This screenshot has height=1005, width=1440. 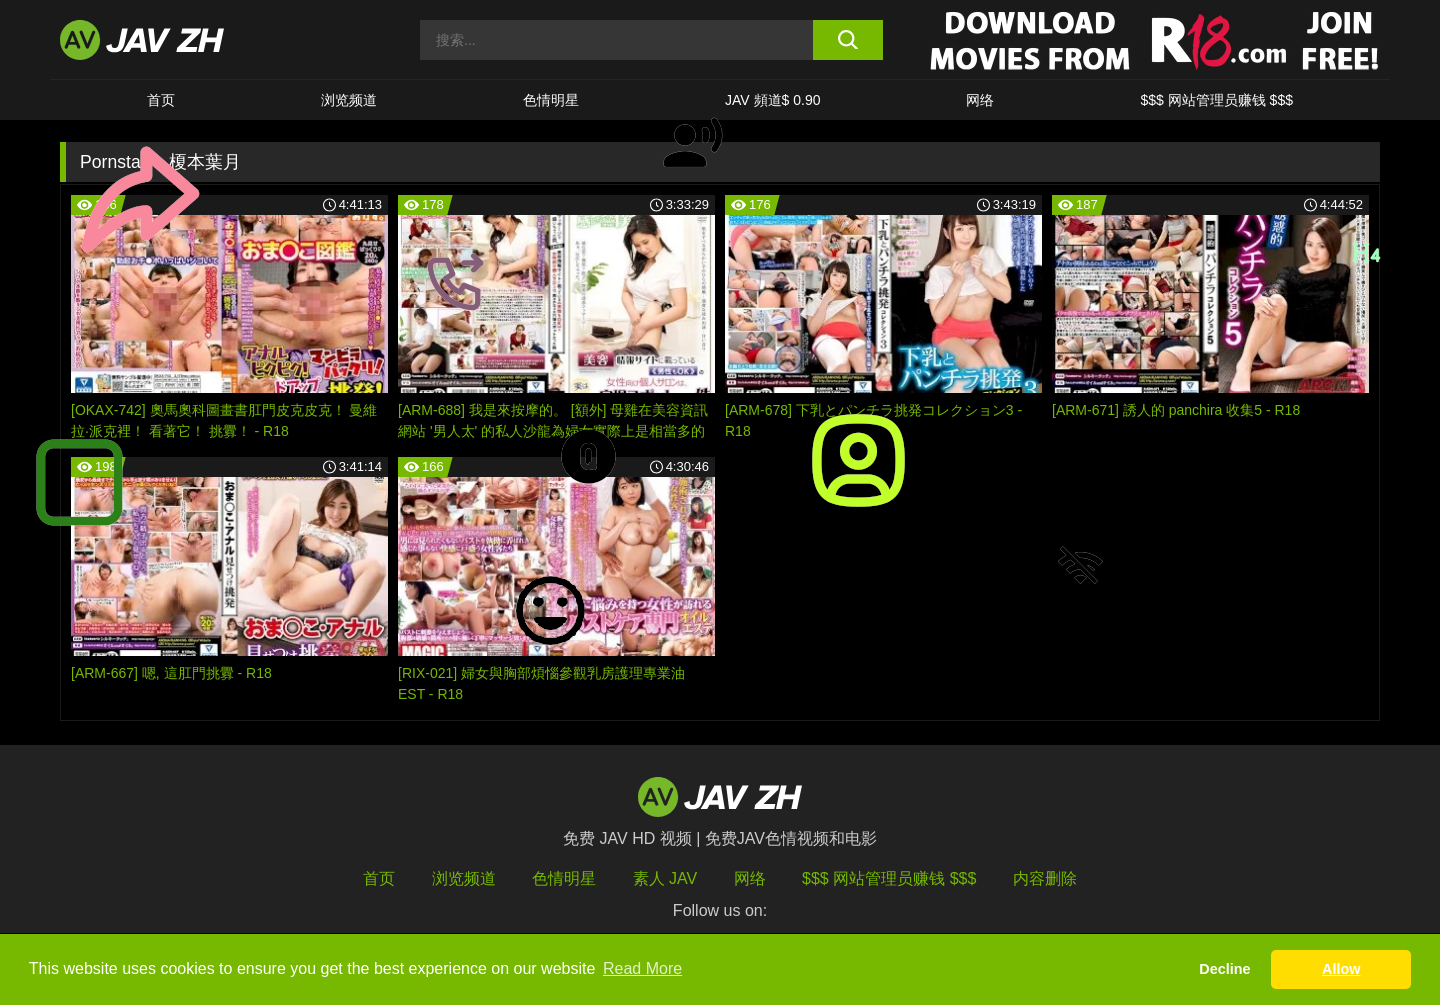 I want to click on indicates a "Q" category or label, so click(x=588, y=456).